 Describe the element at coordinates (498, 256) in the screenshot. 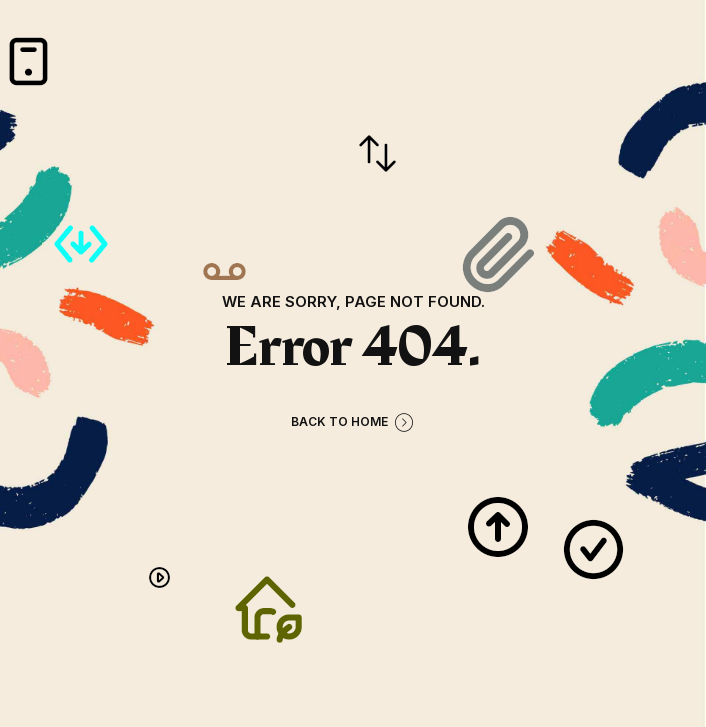

I see `attach a file to your message` at that location.